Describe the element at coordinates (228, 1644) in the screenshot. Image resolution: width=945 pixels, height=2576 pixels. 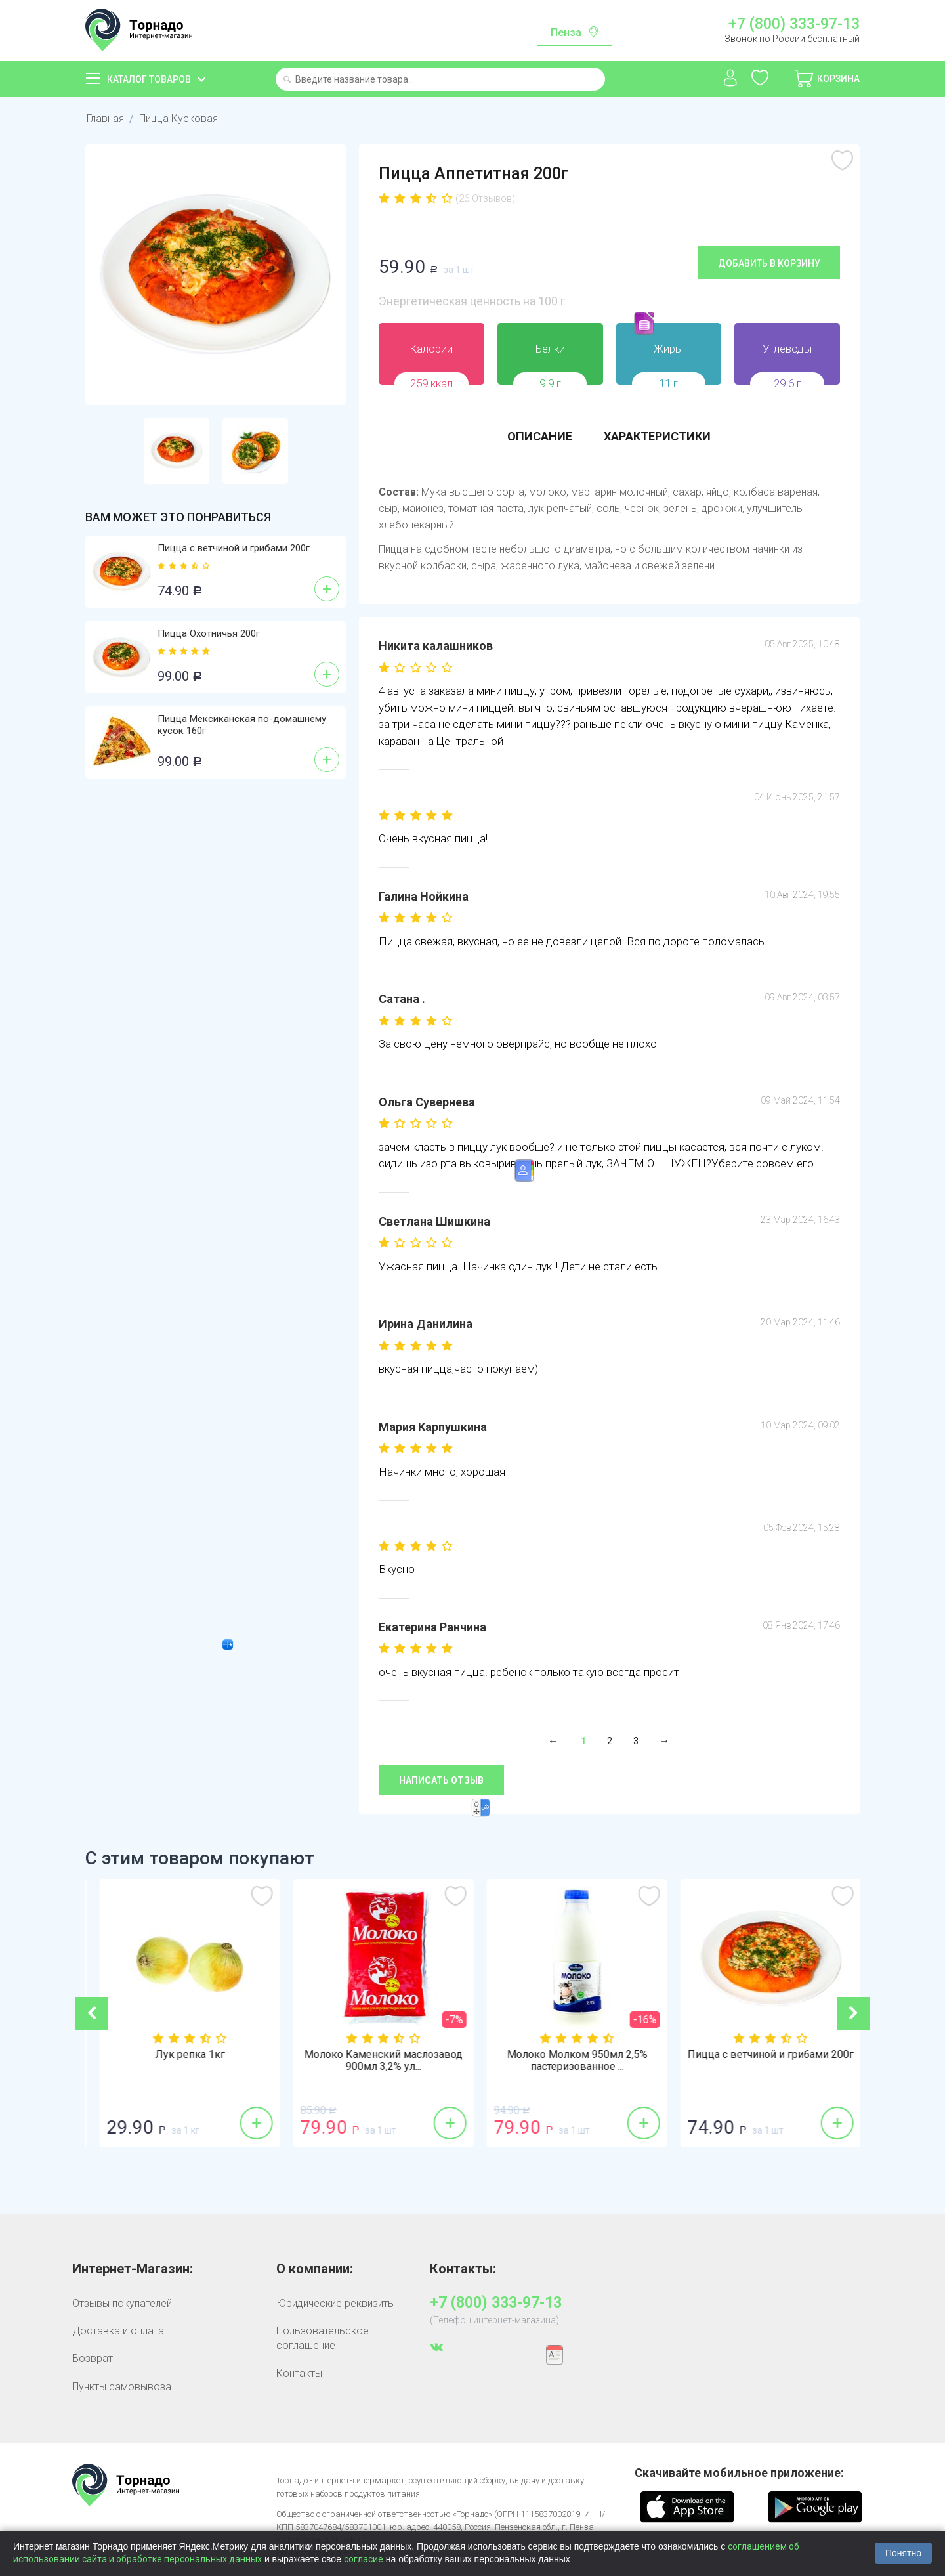
I see `access universal control settings for multi-device cursor sharing` at that location.